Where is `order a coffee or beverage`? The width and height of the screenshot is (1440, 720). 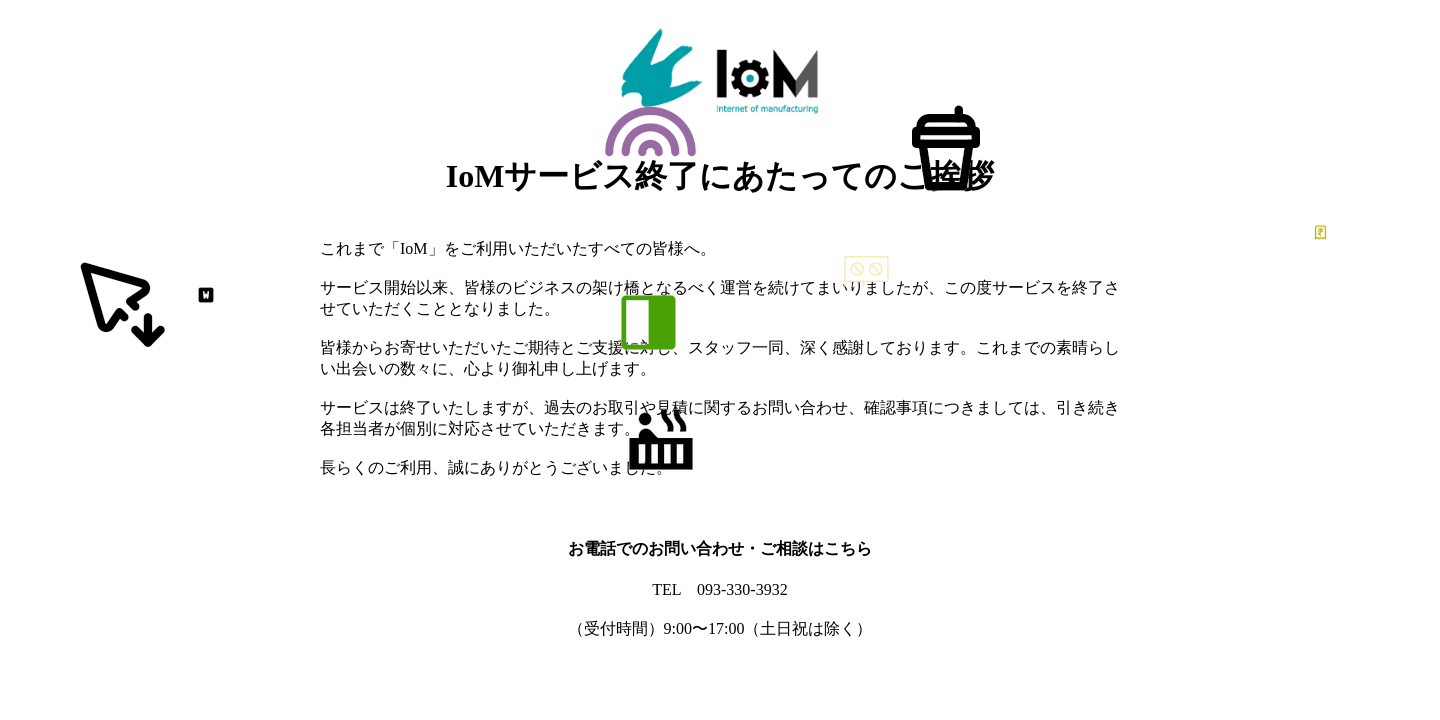
order a coffee or beverage is located at coordinates (946, 148).